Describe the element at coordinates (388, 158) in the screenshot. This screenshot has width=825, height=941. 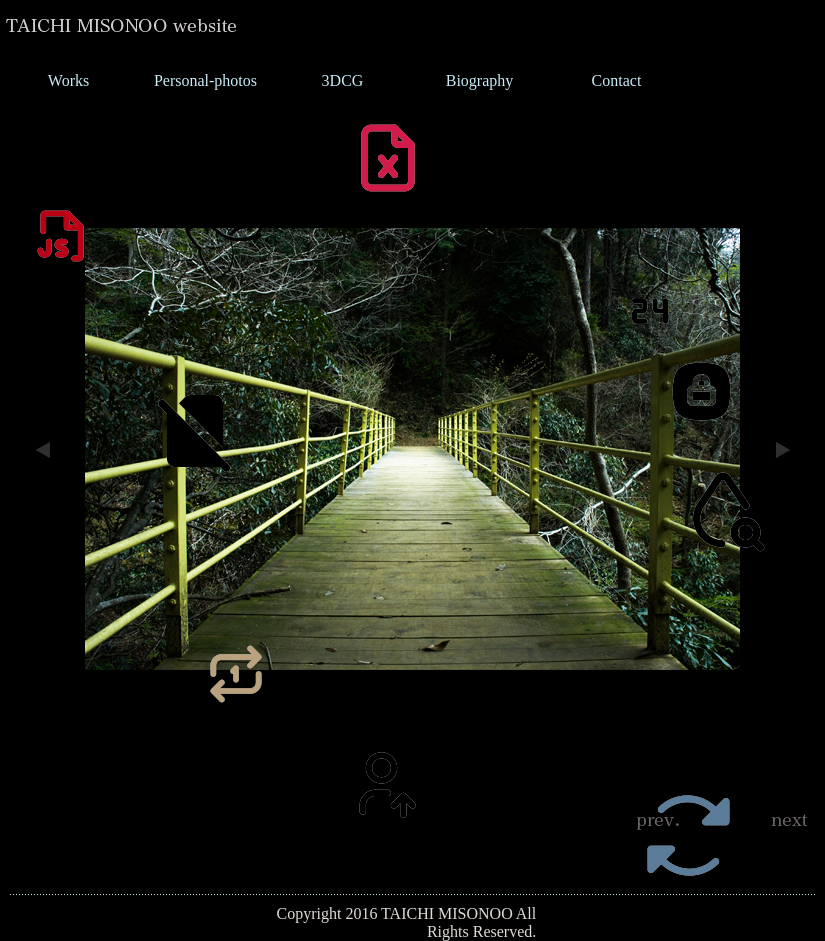
I see `remove or delete a file` at that location.